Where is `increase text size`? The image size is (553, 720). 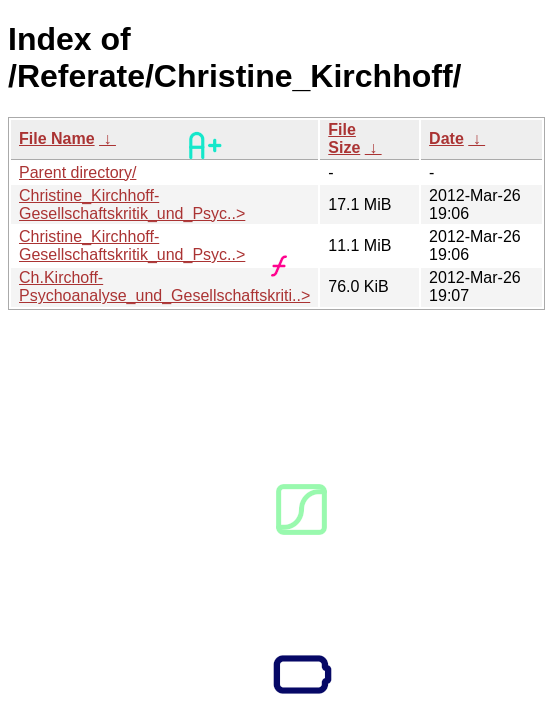
increase text size is located at coordinates (204, 145).